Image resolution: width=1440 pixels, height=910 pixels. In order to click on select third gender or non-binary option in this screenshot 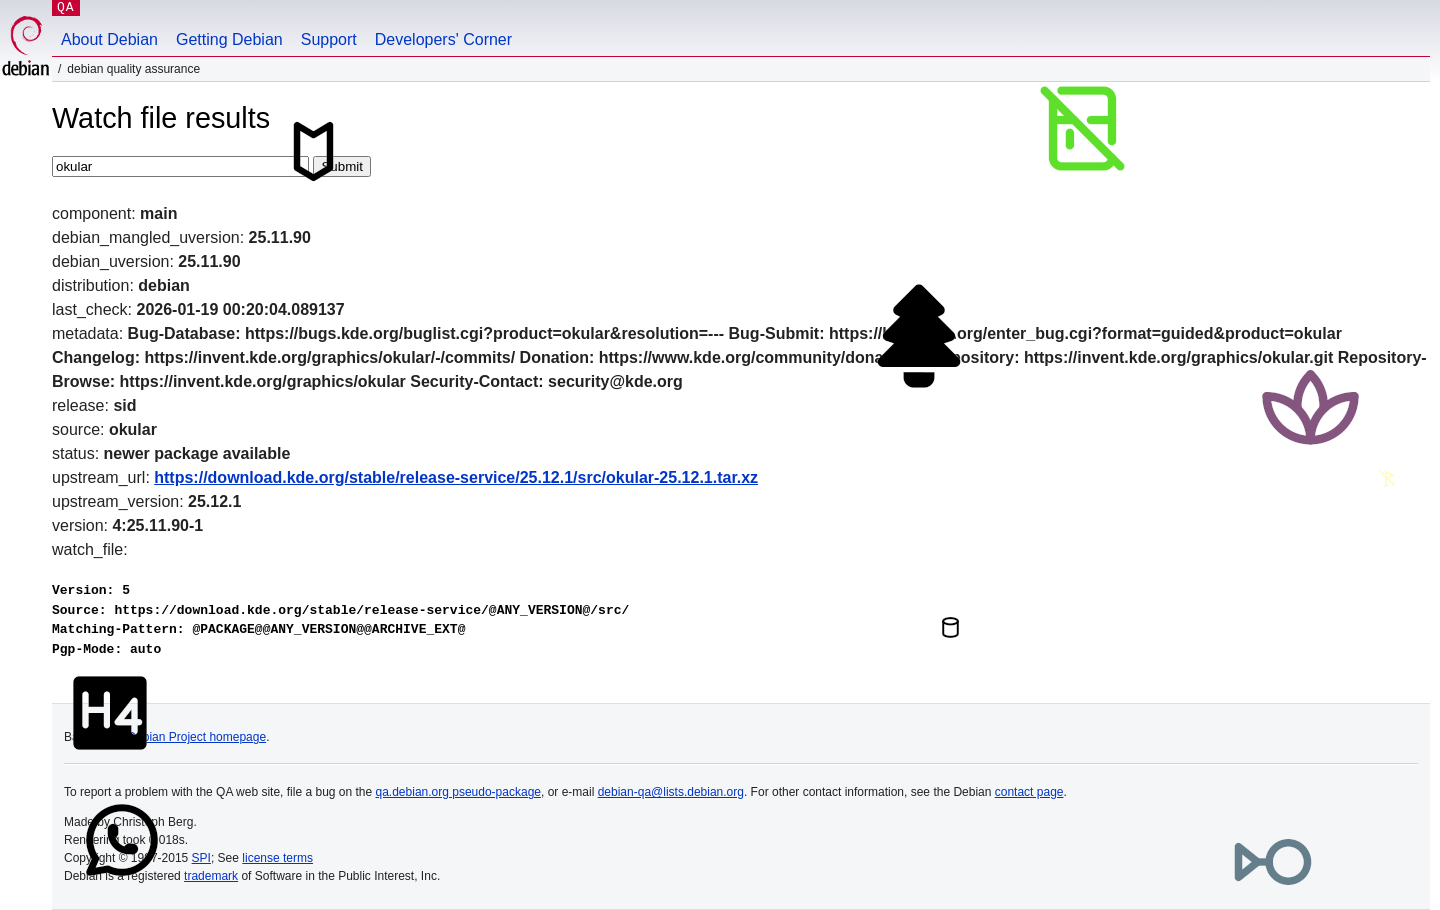, I will do `click(1273, 862)`.